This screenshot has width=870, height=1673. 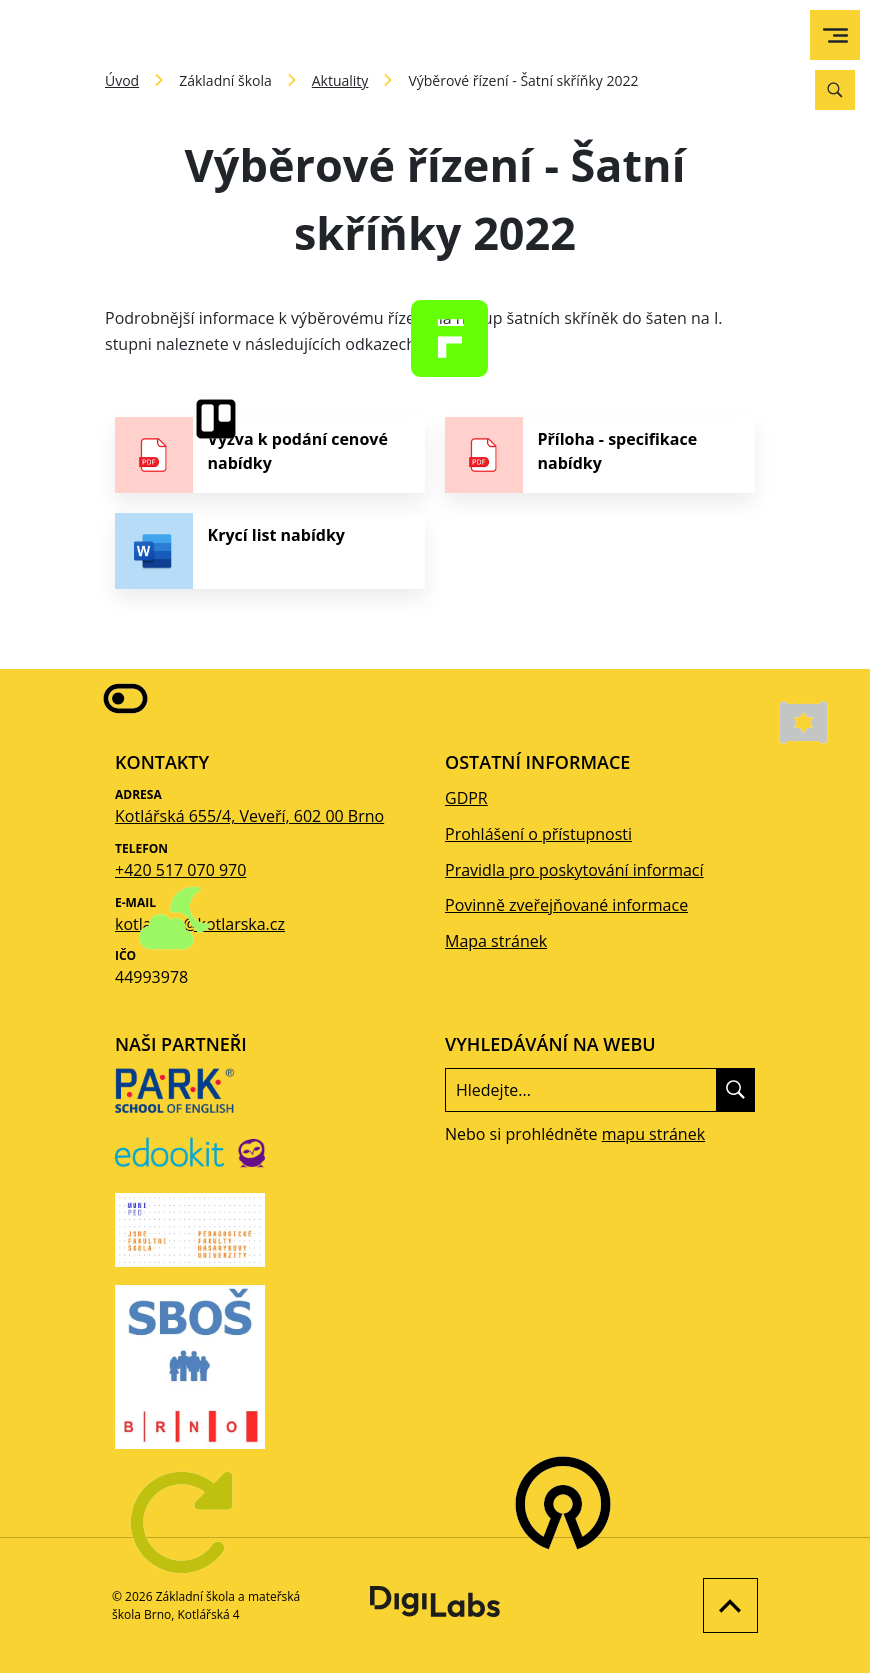 I want to click on toggle a setting off, so click(x=125, y=698).